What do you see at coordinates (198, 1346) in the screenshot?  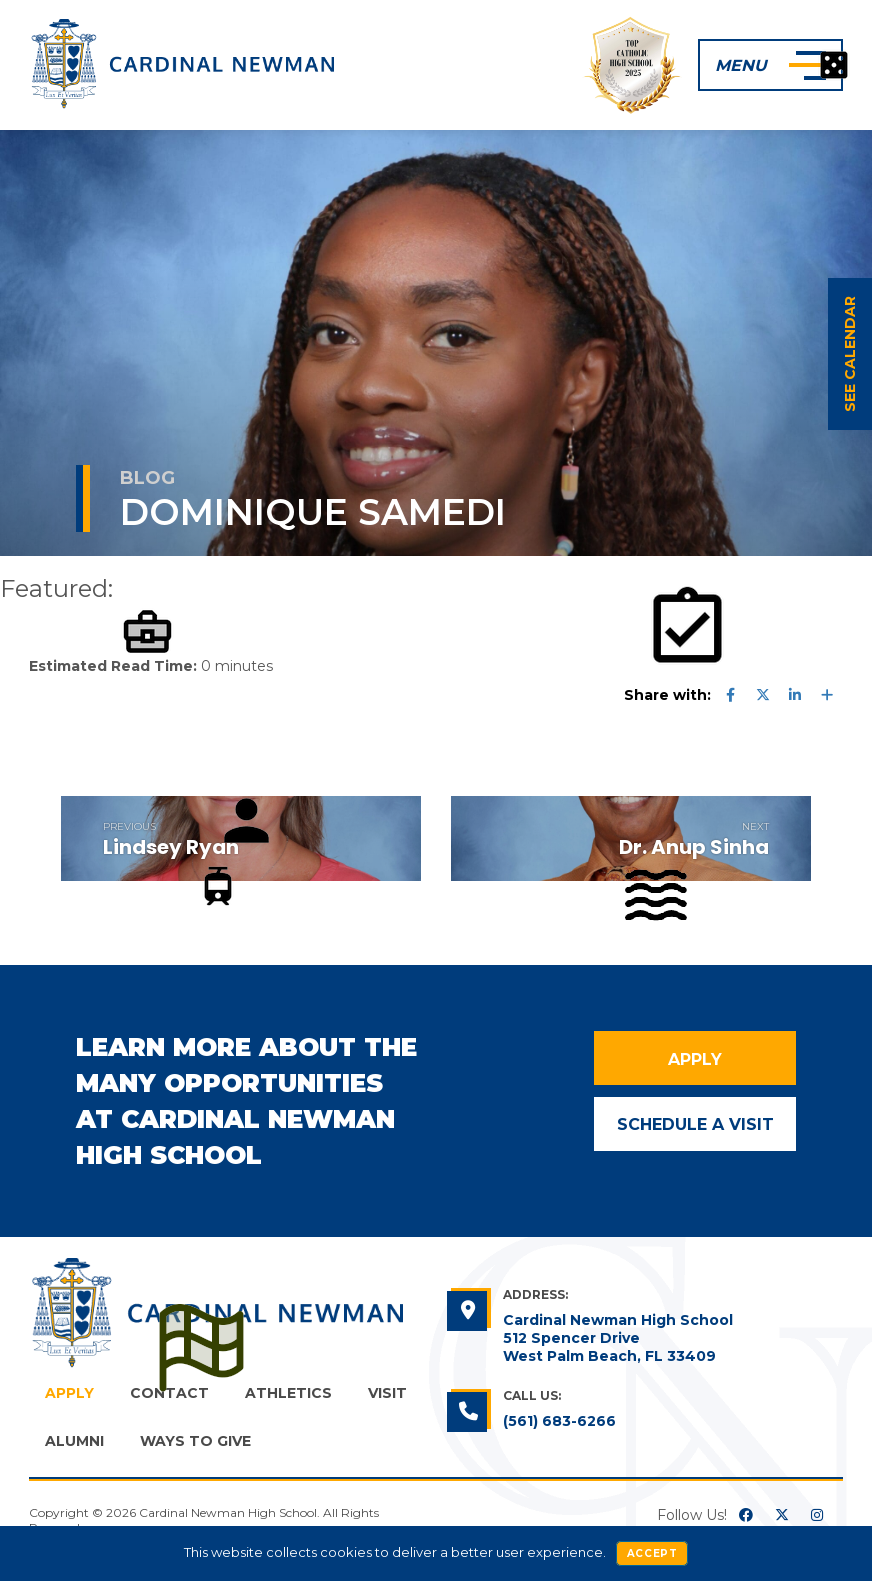 I see `indicates finish line or goal completion` at bounding box center [198, 1346].